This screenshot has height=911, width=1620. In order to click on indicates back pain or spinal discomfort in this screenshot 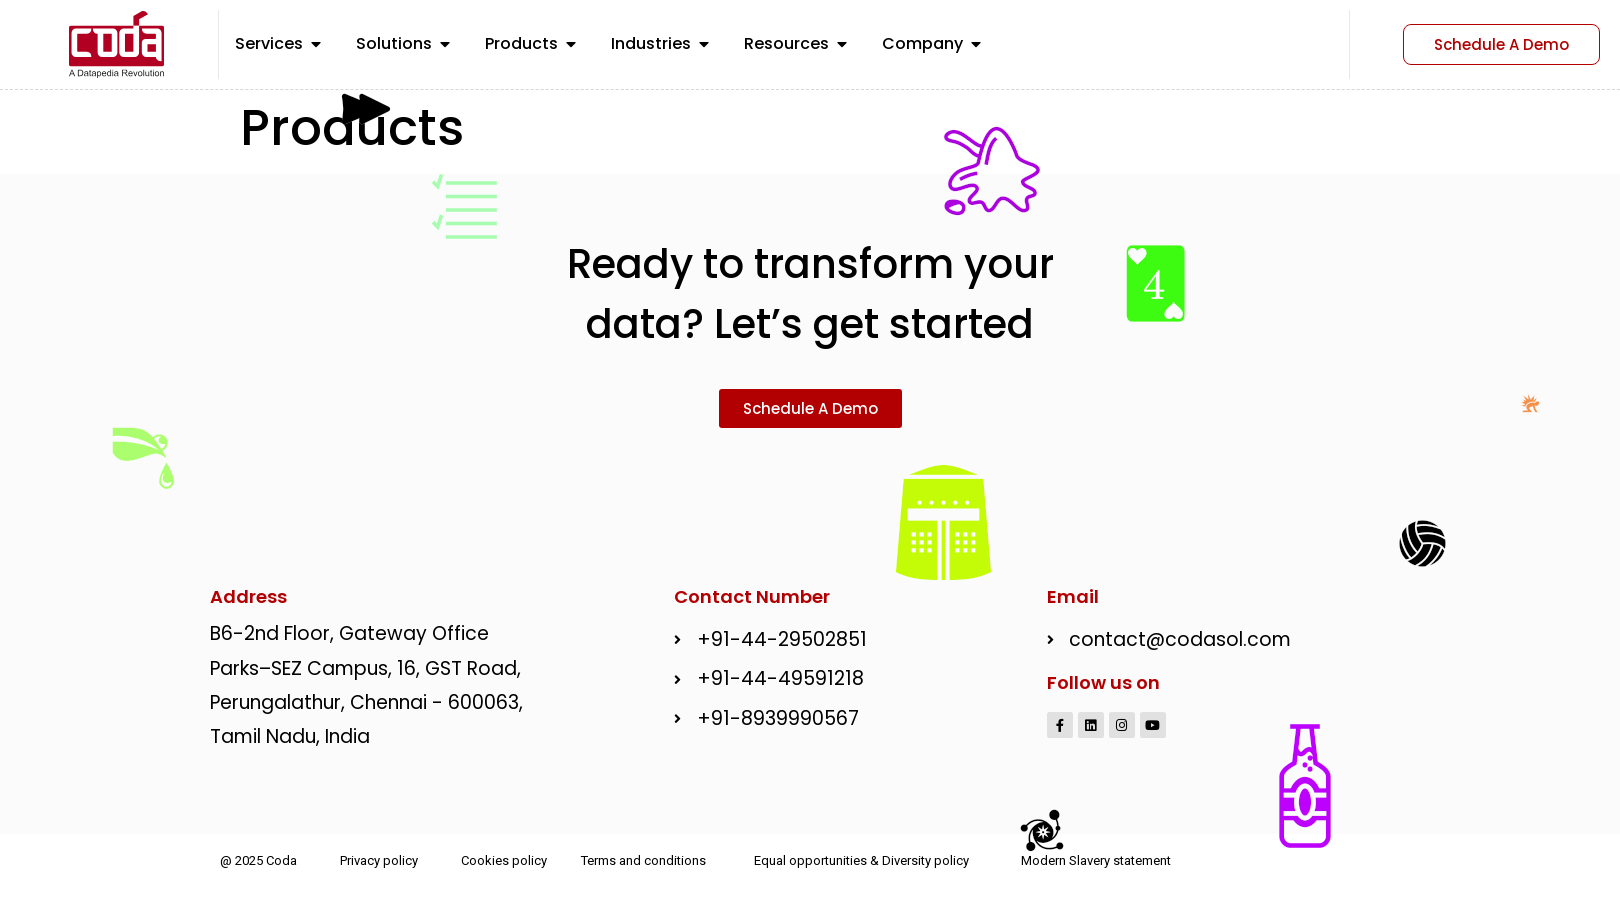, I will do `click(1530, 403)`.